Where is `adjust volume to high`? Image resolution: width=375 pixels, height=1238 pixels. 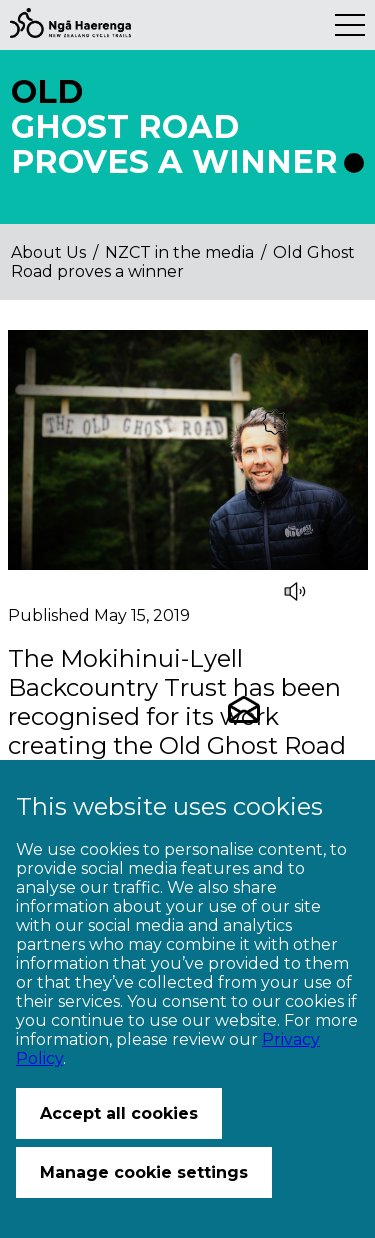
adjust volume to high is located at coordinates (294, 591).